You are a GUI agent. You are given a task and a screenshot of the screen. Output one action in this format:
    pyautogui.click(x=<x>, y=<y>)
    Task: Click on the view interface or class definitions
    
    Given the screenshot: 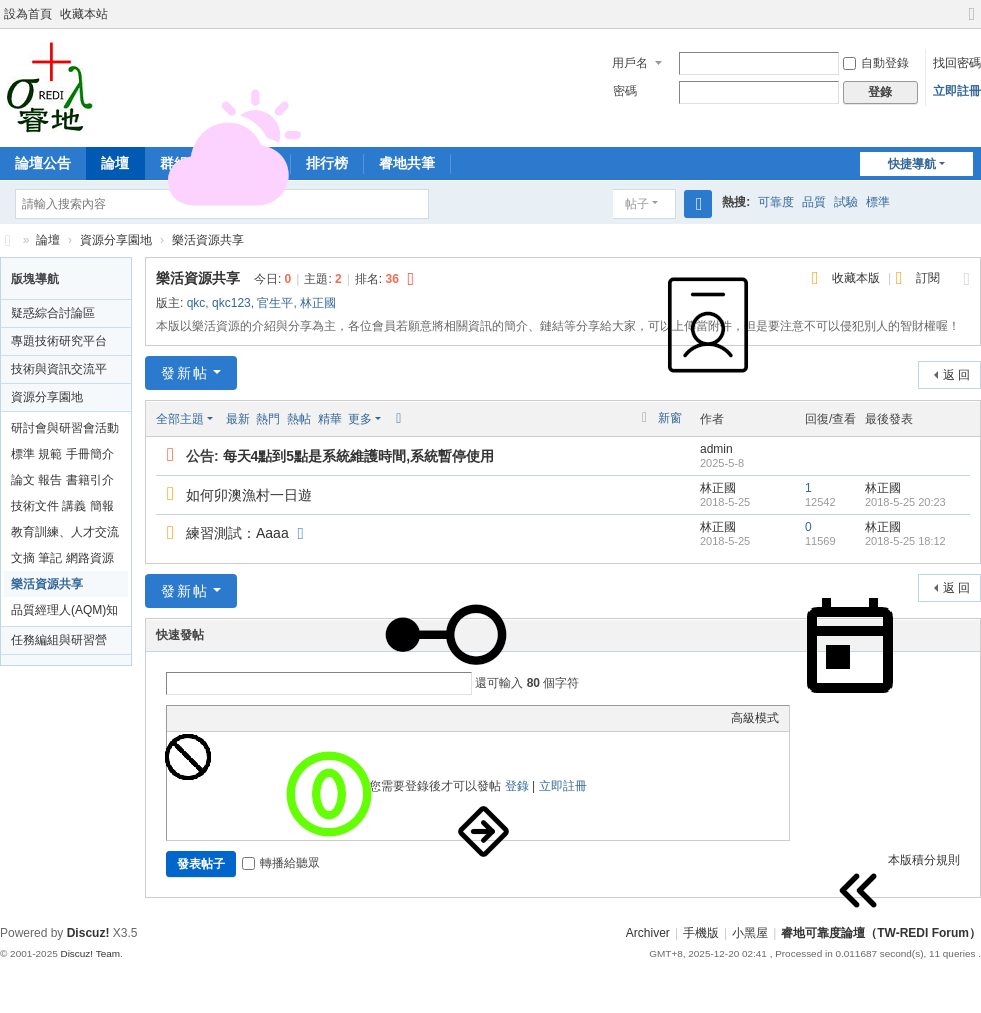 What is the action you would take?
    pyautogui.click(x=446, y=639)
    